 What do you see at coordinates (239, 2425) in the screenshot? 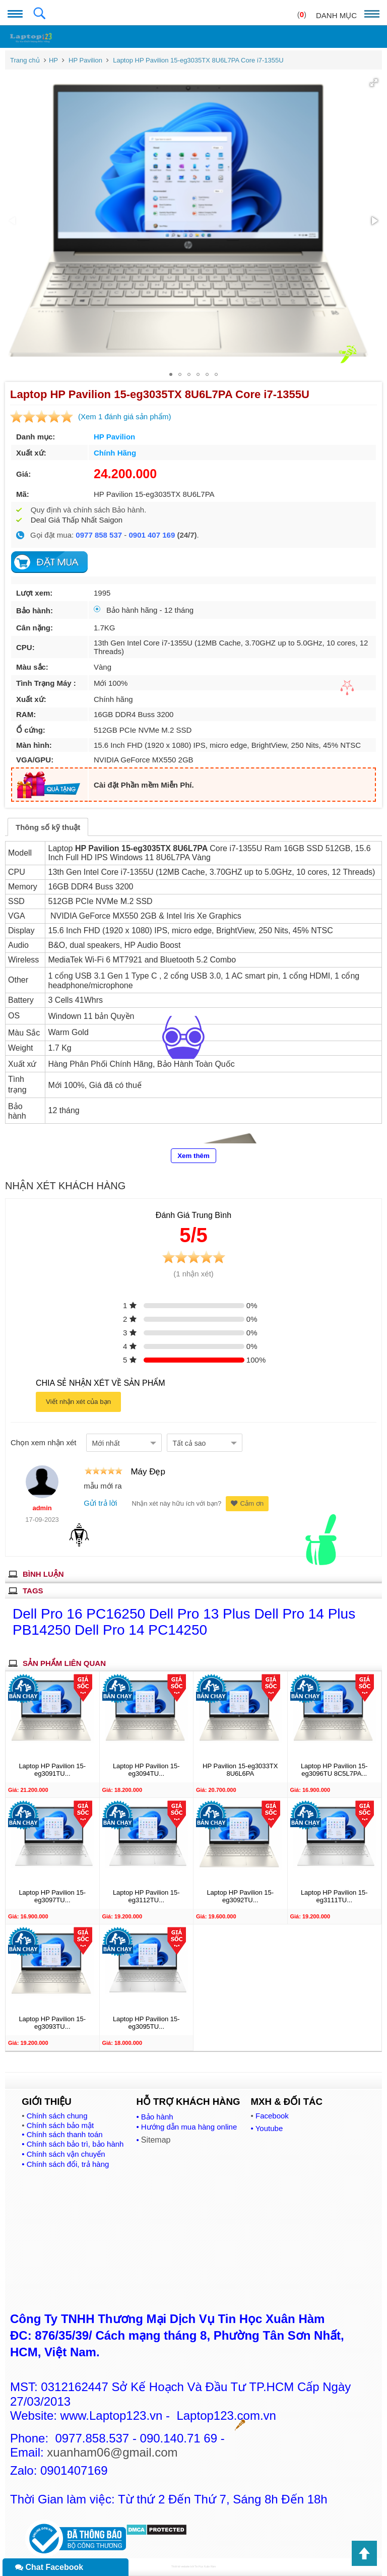
I see `tap to start voice recording` at bounding box center [239, 2425].